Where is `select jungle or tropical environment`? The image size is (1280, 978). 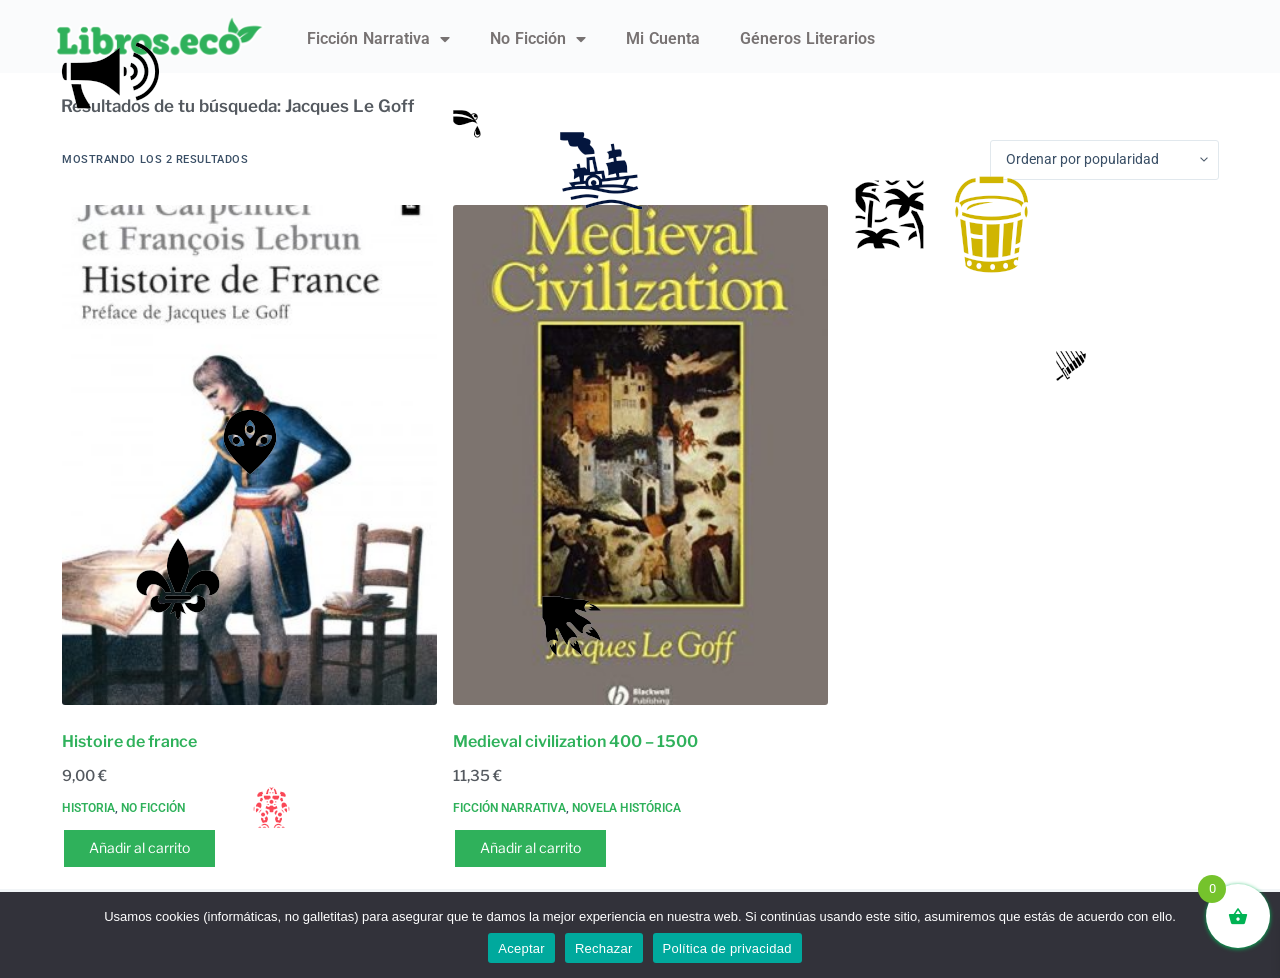 select jungle or tropical environment is located at coordinates (889, 214).